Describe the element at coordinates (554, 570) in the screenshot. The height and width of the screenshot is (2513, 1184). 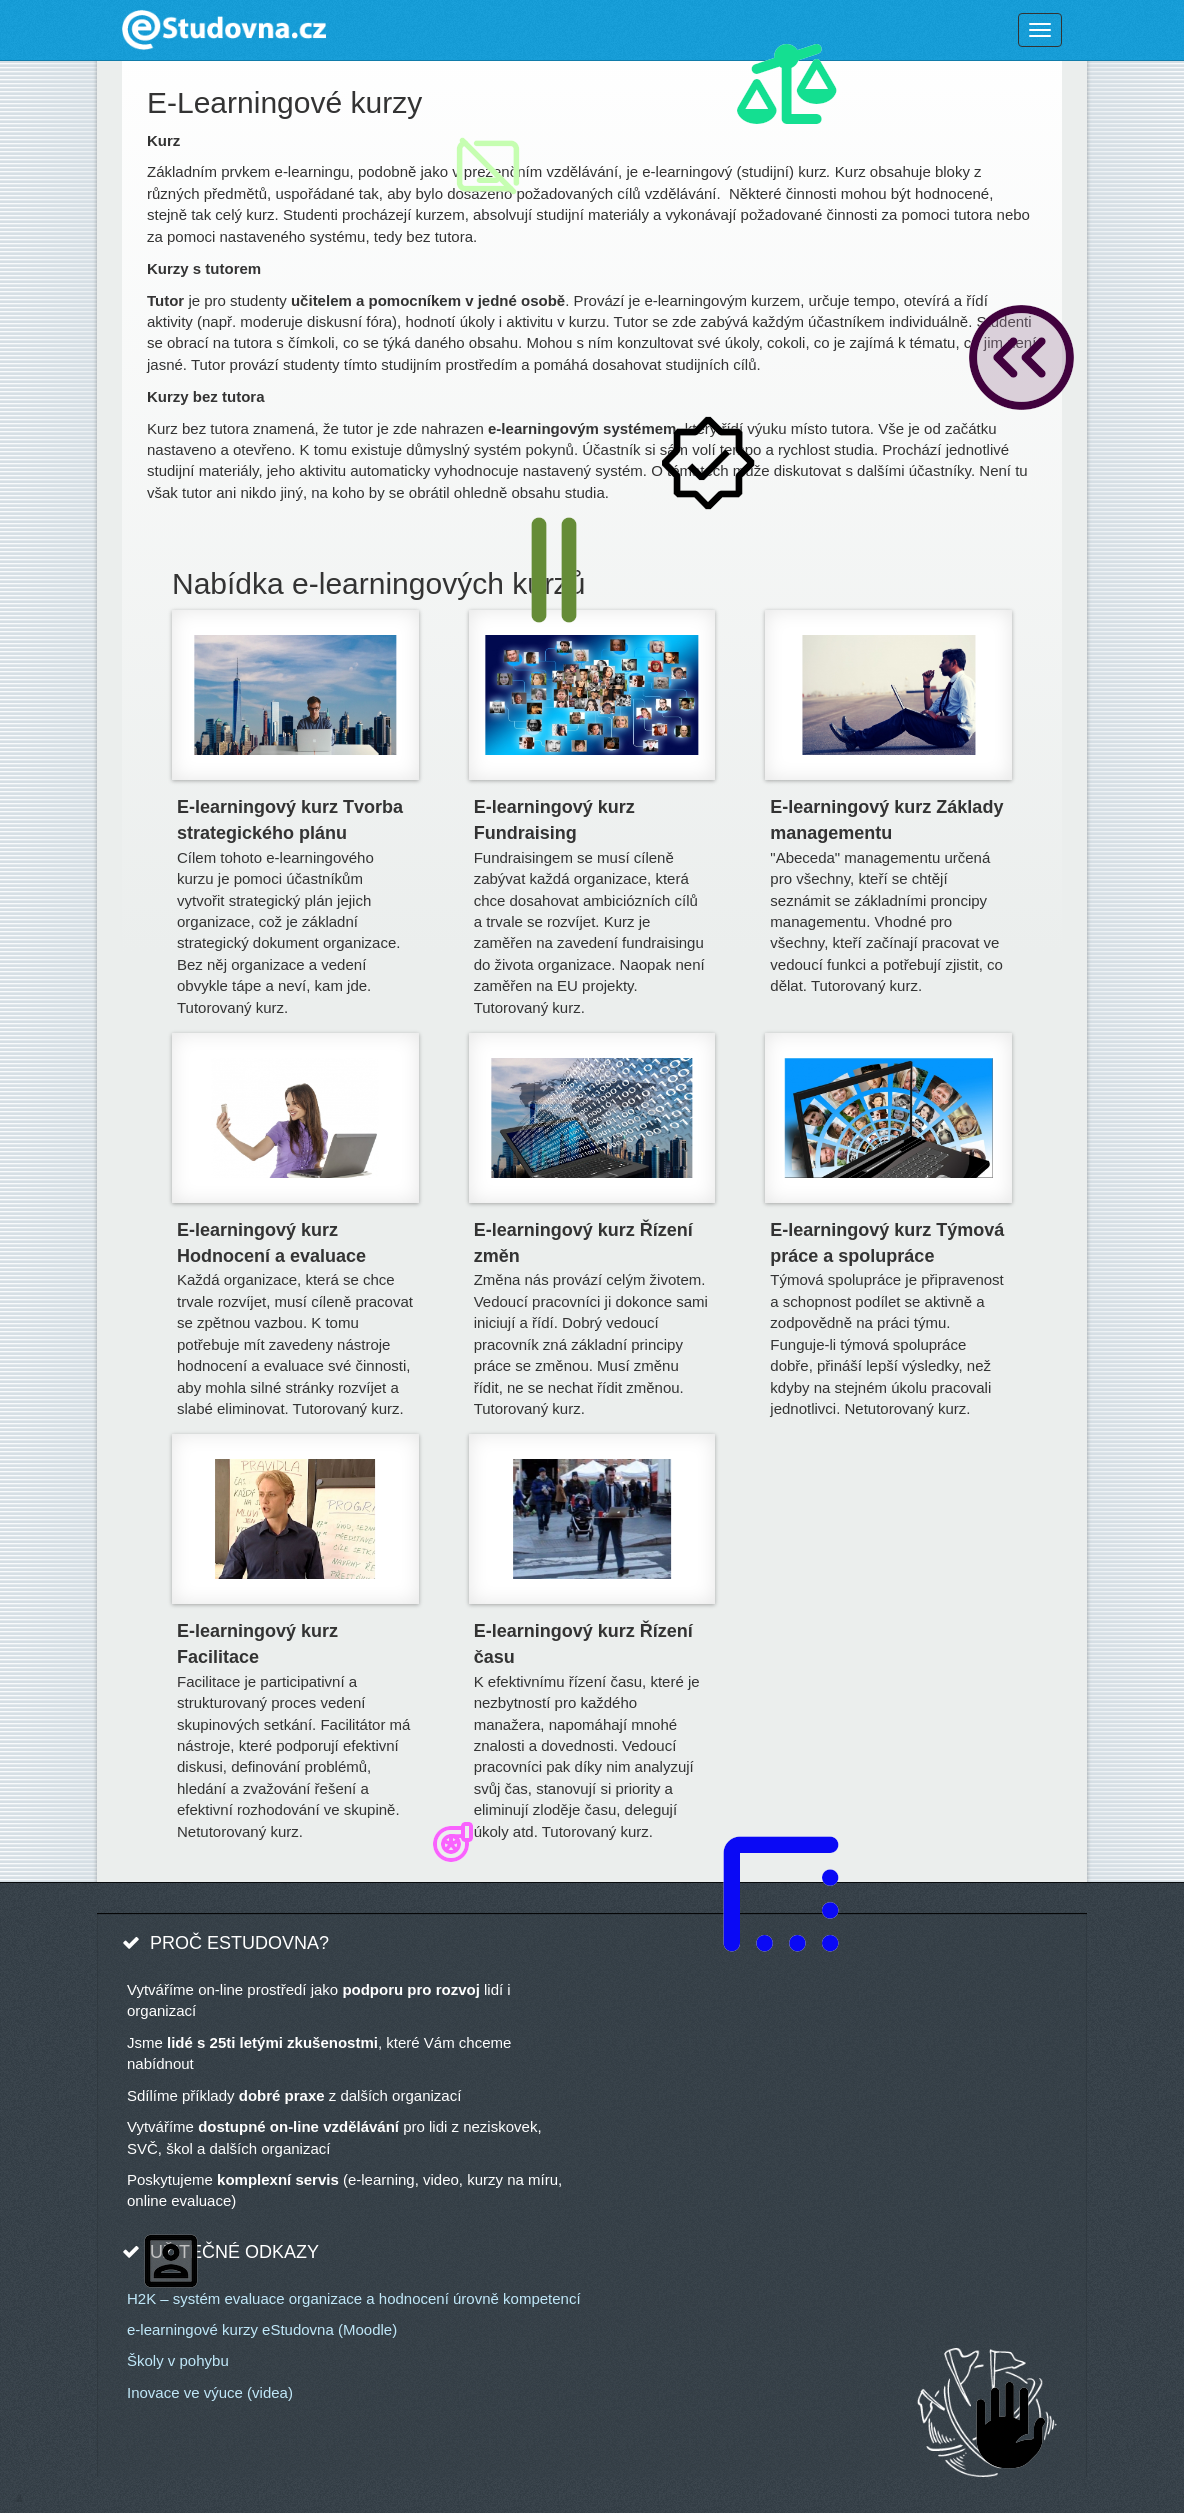
I see `drag to resize or reorder an element` at that location.